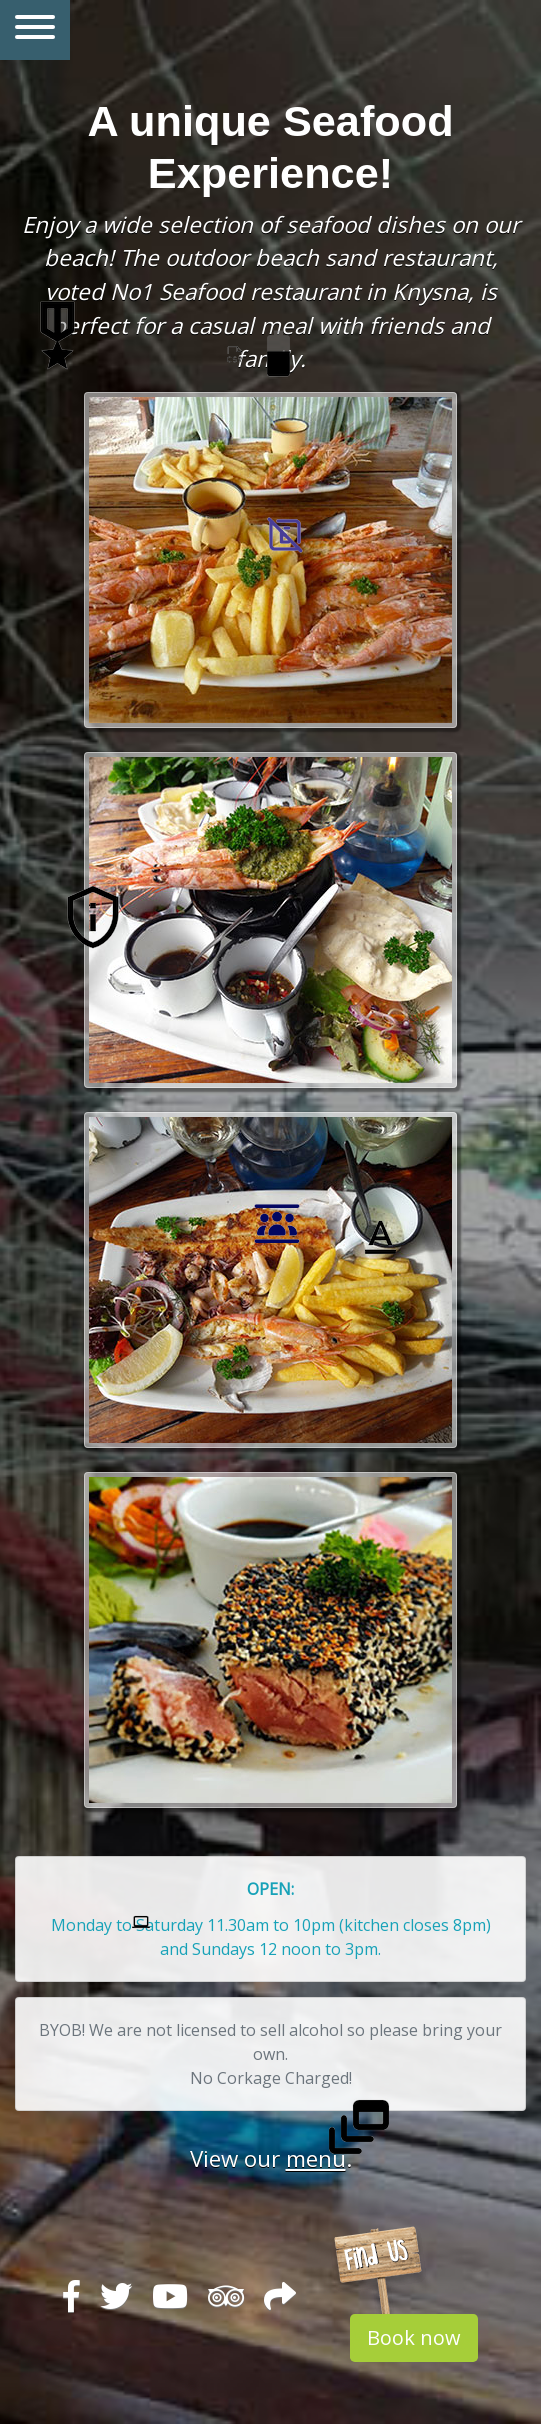 The width and height of the screenshot is (541, 2424). Describe the element at coordinates (380, 1238) in the screenshot. I see `format or style text` at that location.